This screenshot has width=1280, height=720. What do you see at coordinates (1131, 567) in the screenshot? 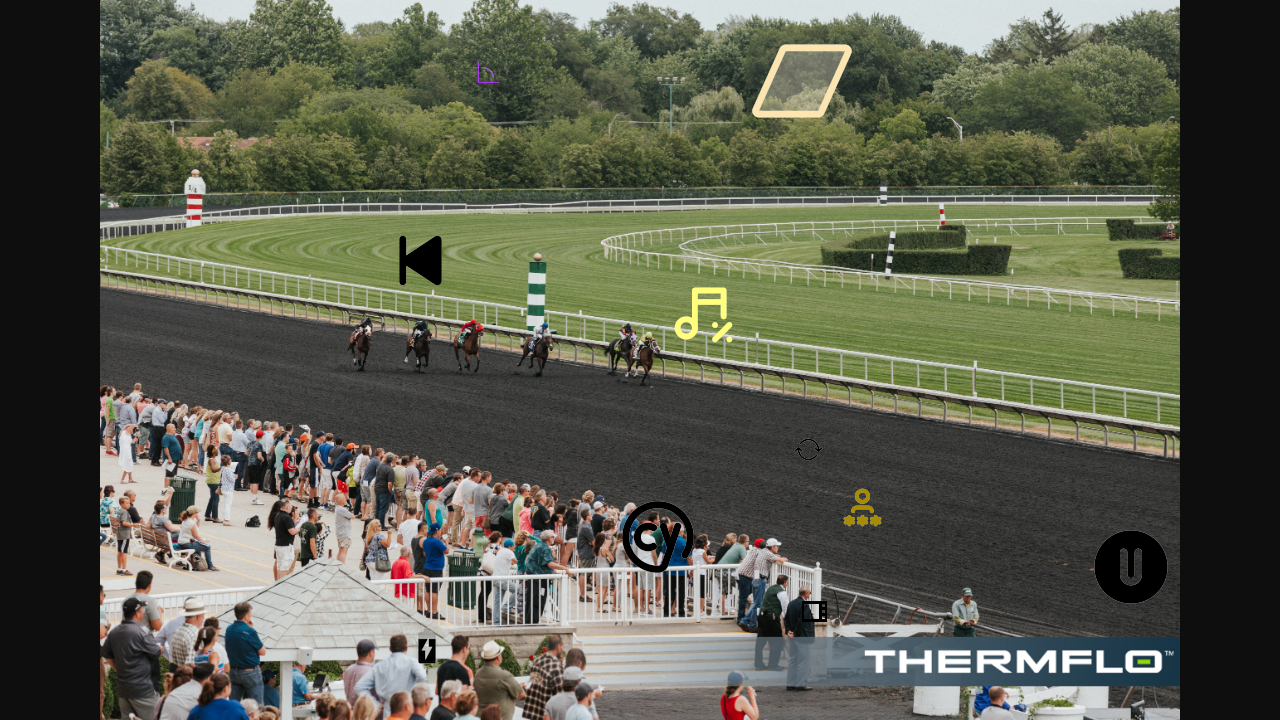
I see `indicates an unread item or status` at bounding box center [1131, 567].